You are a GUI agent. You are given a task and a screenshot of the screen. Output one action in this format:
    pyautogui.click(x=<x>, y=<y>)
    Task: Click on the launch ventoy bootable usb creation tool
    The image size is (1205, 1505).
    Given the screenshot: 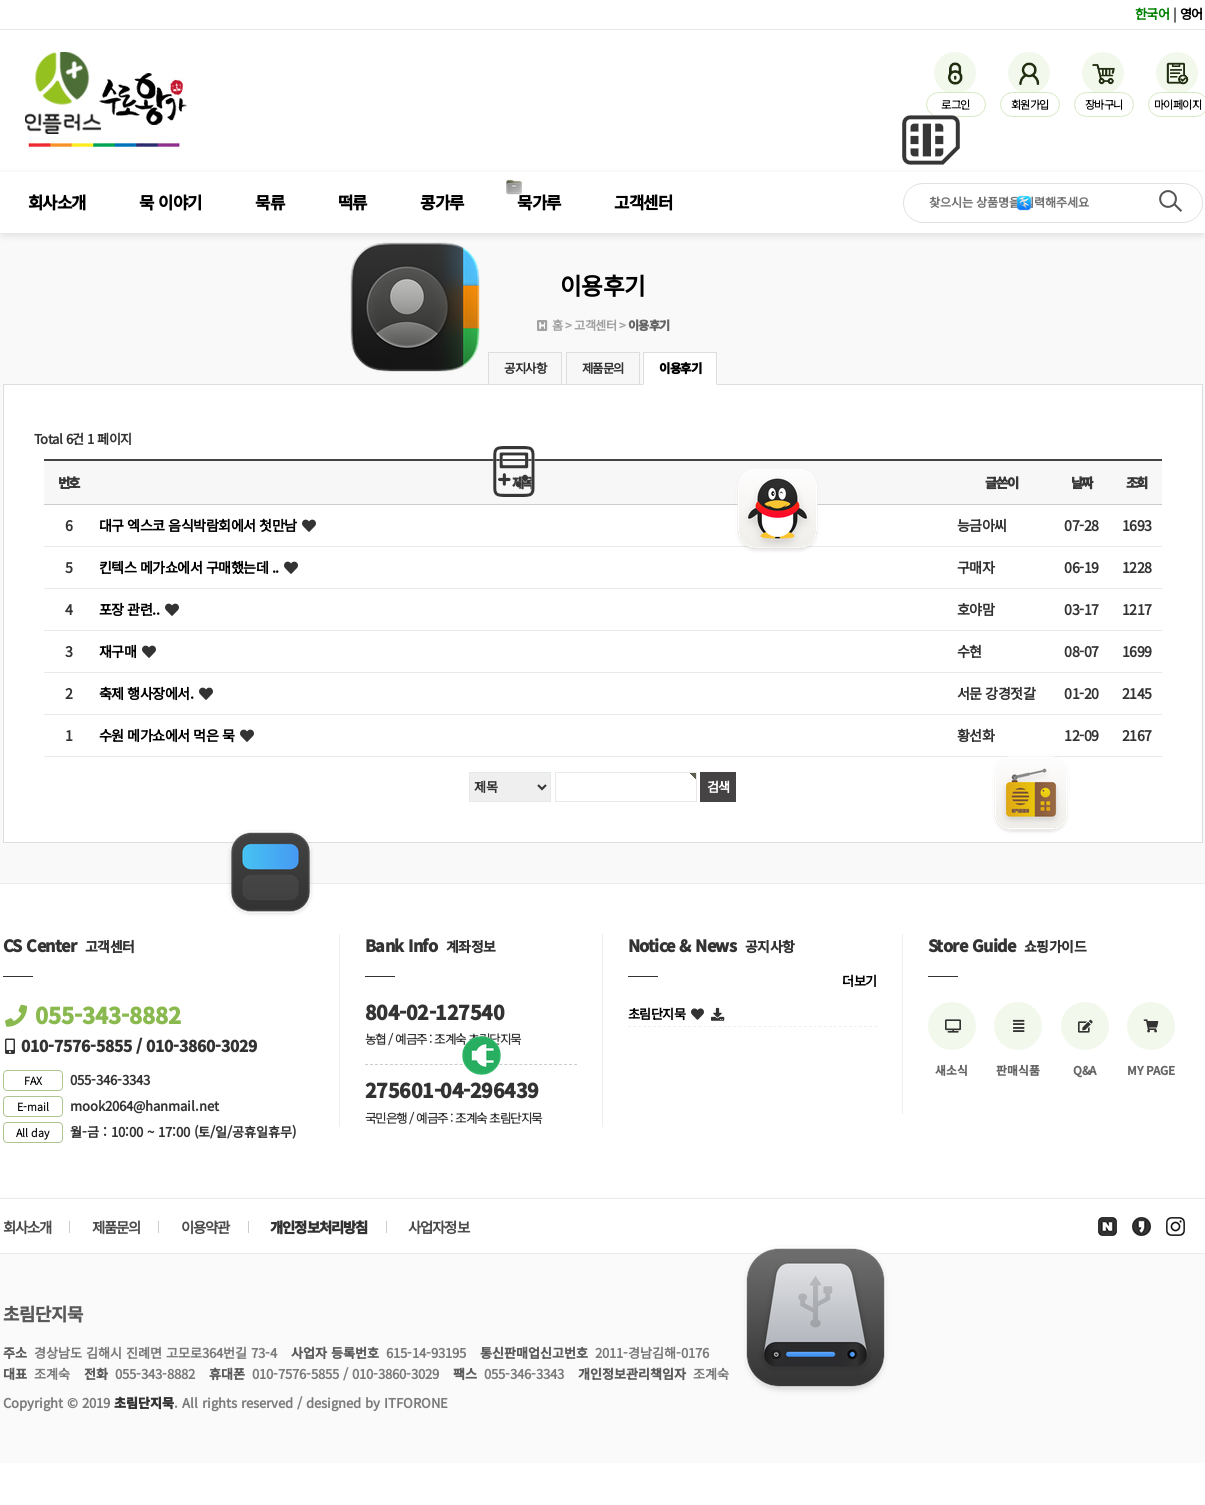 What is the action you would take?
    pyautogui.click(x=815, y=1317)
    